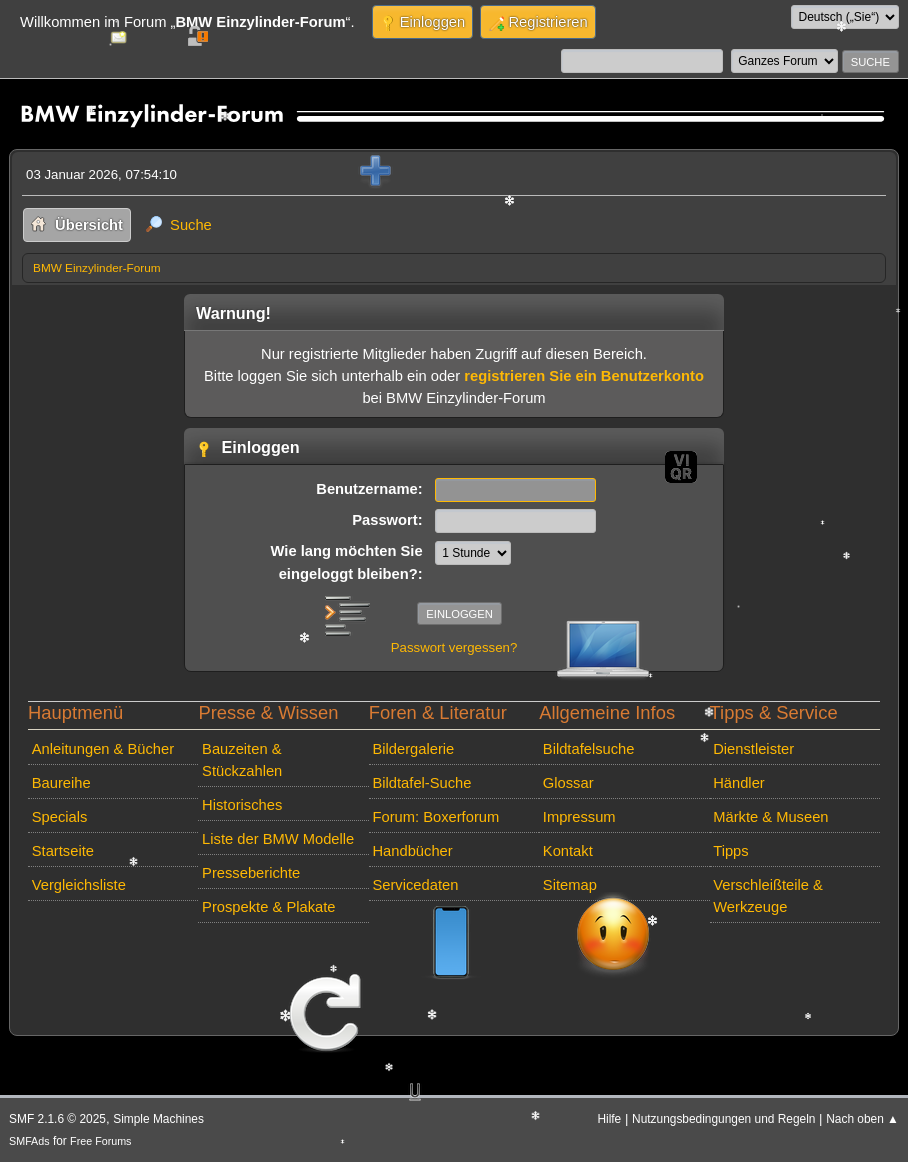 Image resolution: width=908 pixels, height=1162 pixels. What do you see at coordinates (374, 171) in the screenshot?
I see `add a new item to a list` at bounding box center [374, 171].